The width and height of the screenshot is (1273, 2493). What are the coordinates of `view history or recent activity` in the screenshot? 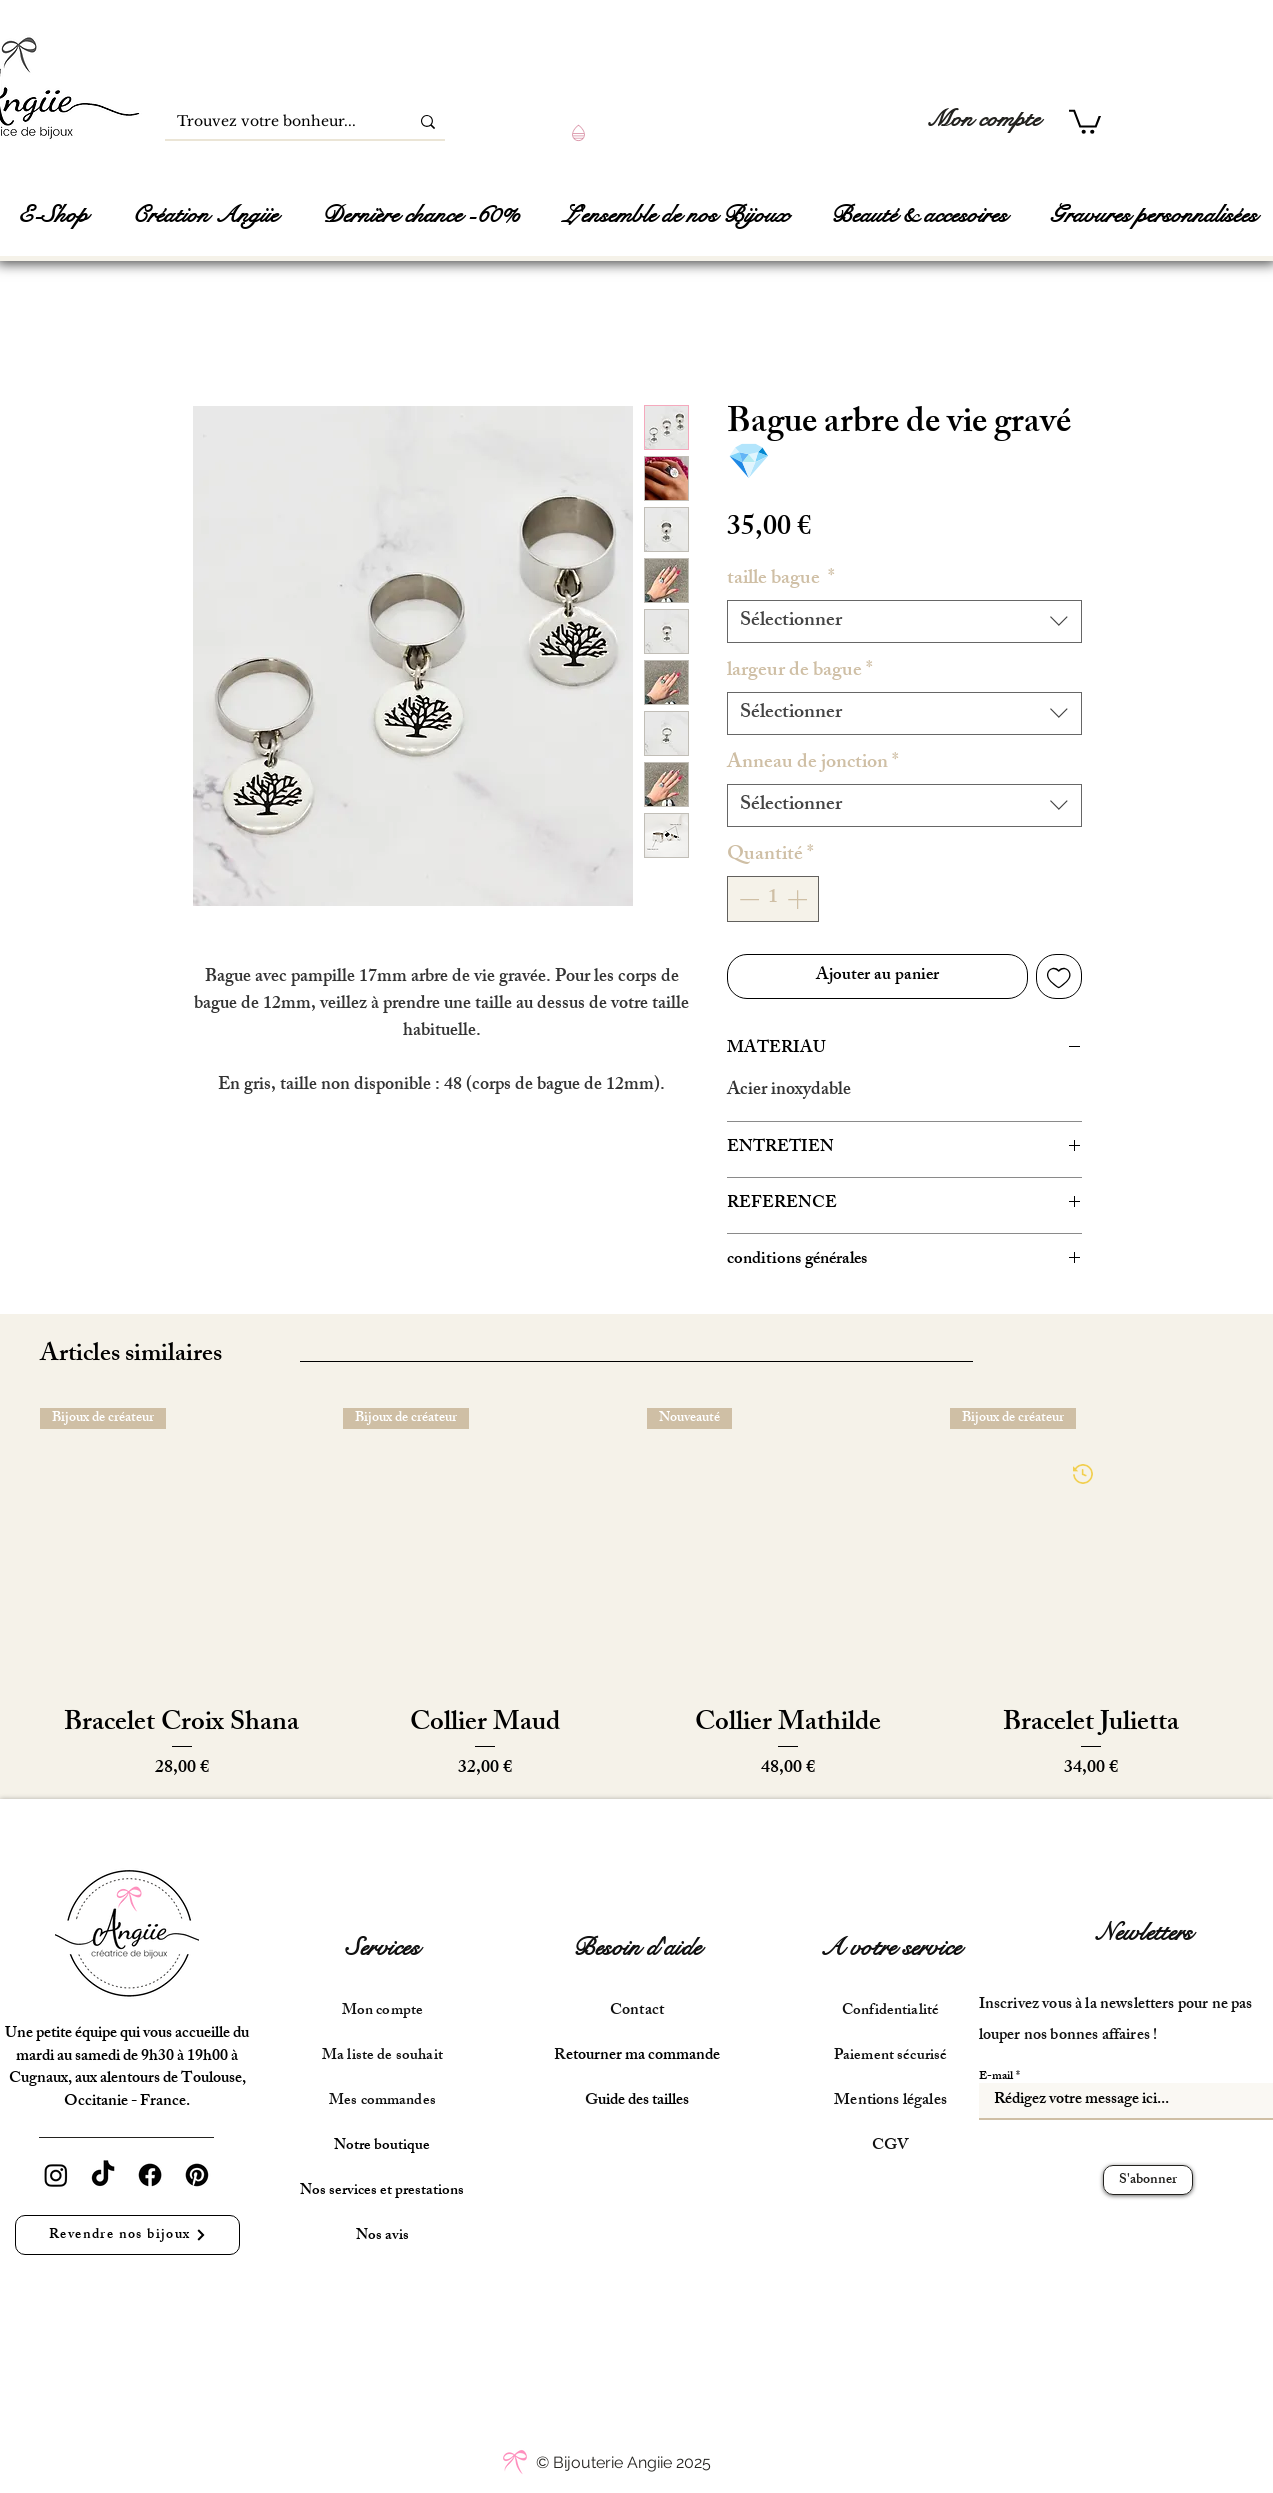 It's located at (1083, 1474).